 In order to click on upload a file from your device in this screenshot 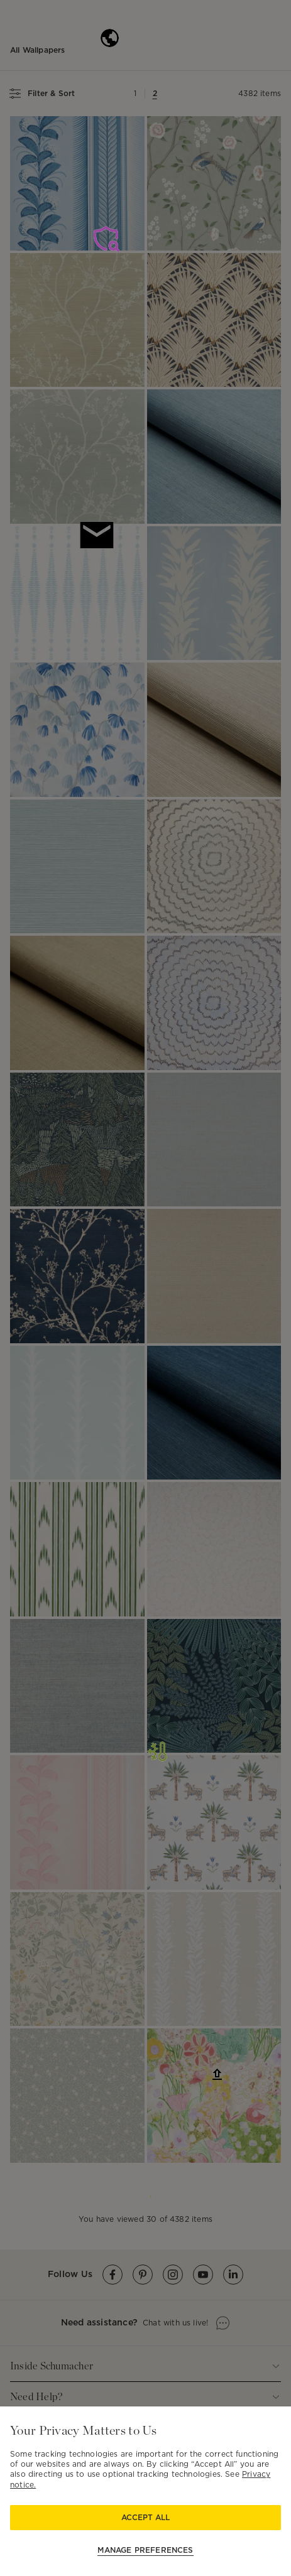, I will do `click(217, 2074)`.